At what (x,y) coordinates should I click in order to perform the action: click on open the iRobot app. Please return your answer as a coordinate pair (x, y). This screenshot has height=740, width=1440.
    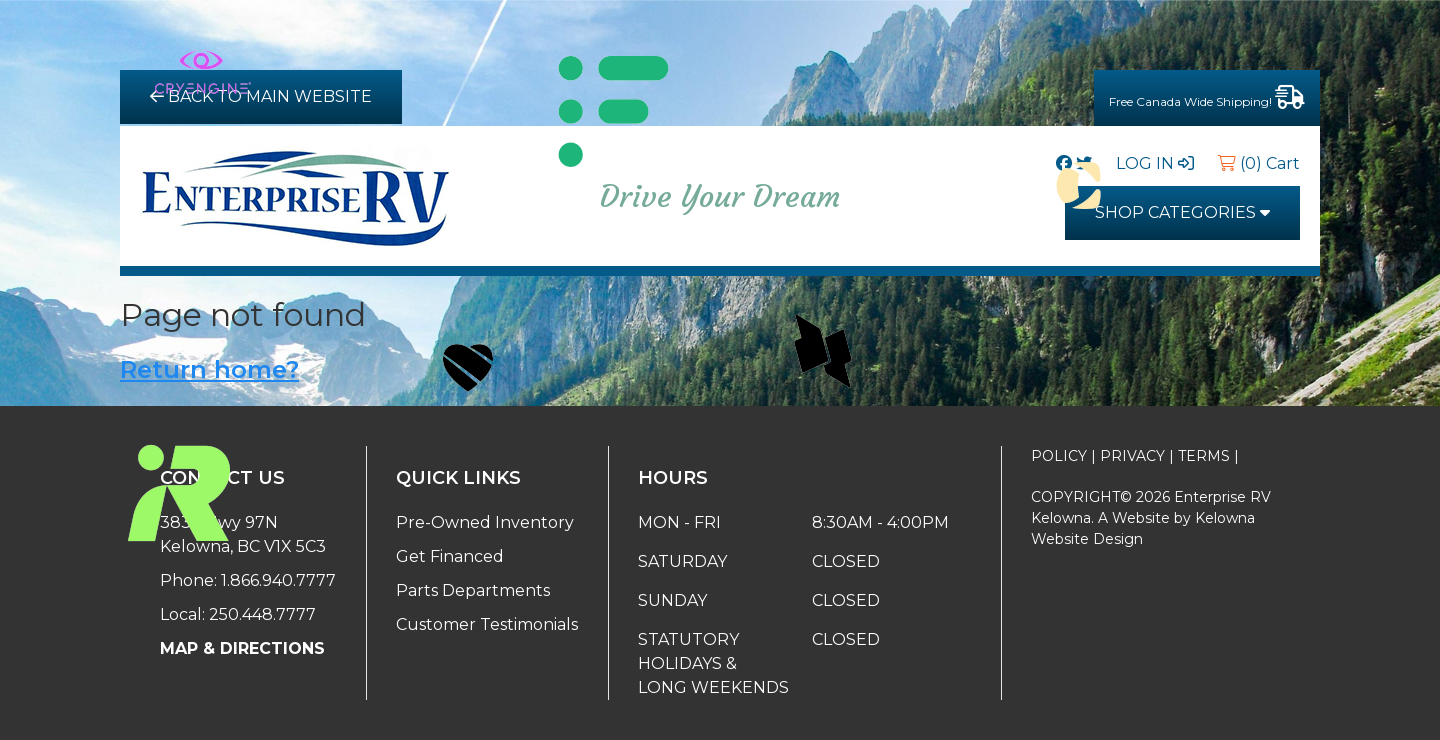
    Looking at the image, I should click on (179, 493).